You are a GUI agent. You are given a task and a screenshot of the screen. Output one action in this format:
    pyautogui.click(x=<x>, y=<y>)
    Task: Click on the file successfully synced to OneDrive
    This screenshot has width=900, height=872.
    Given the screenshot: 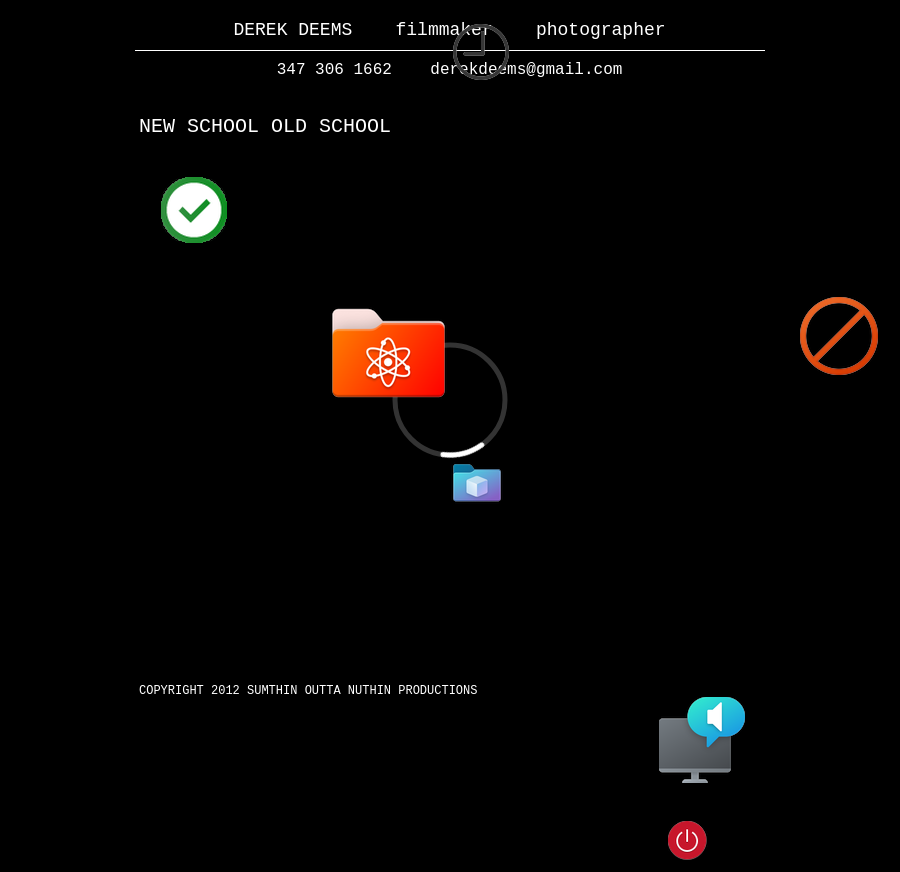 What is the action you would take?
    pyautogui.click(x=194, y=210)
    